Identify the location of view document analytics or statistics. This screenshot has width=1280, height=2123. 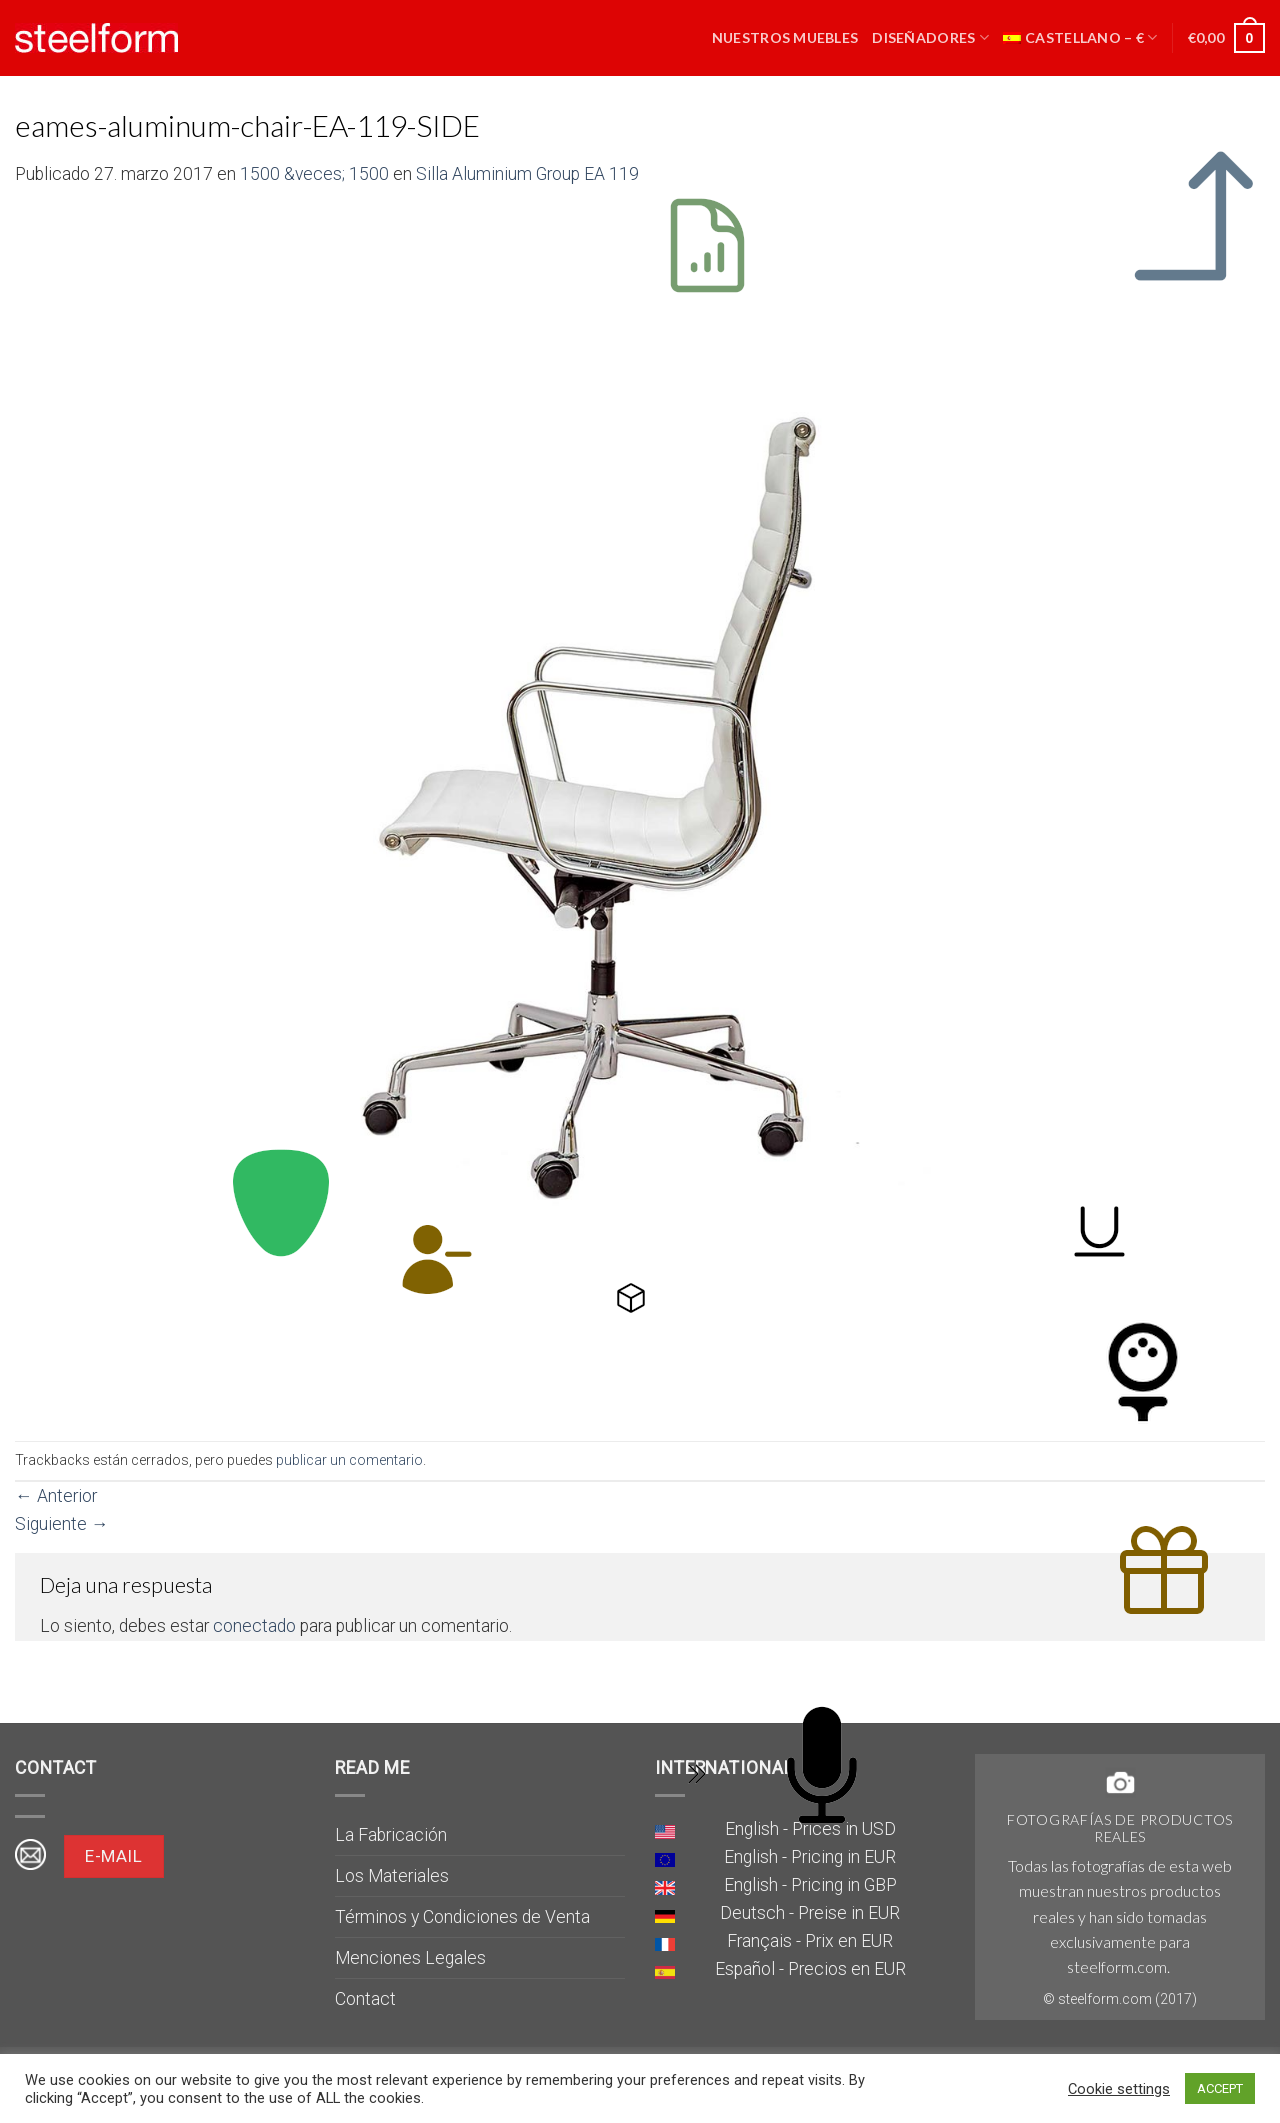
(707, 245).